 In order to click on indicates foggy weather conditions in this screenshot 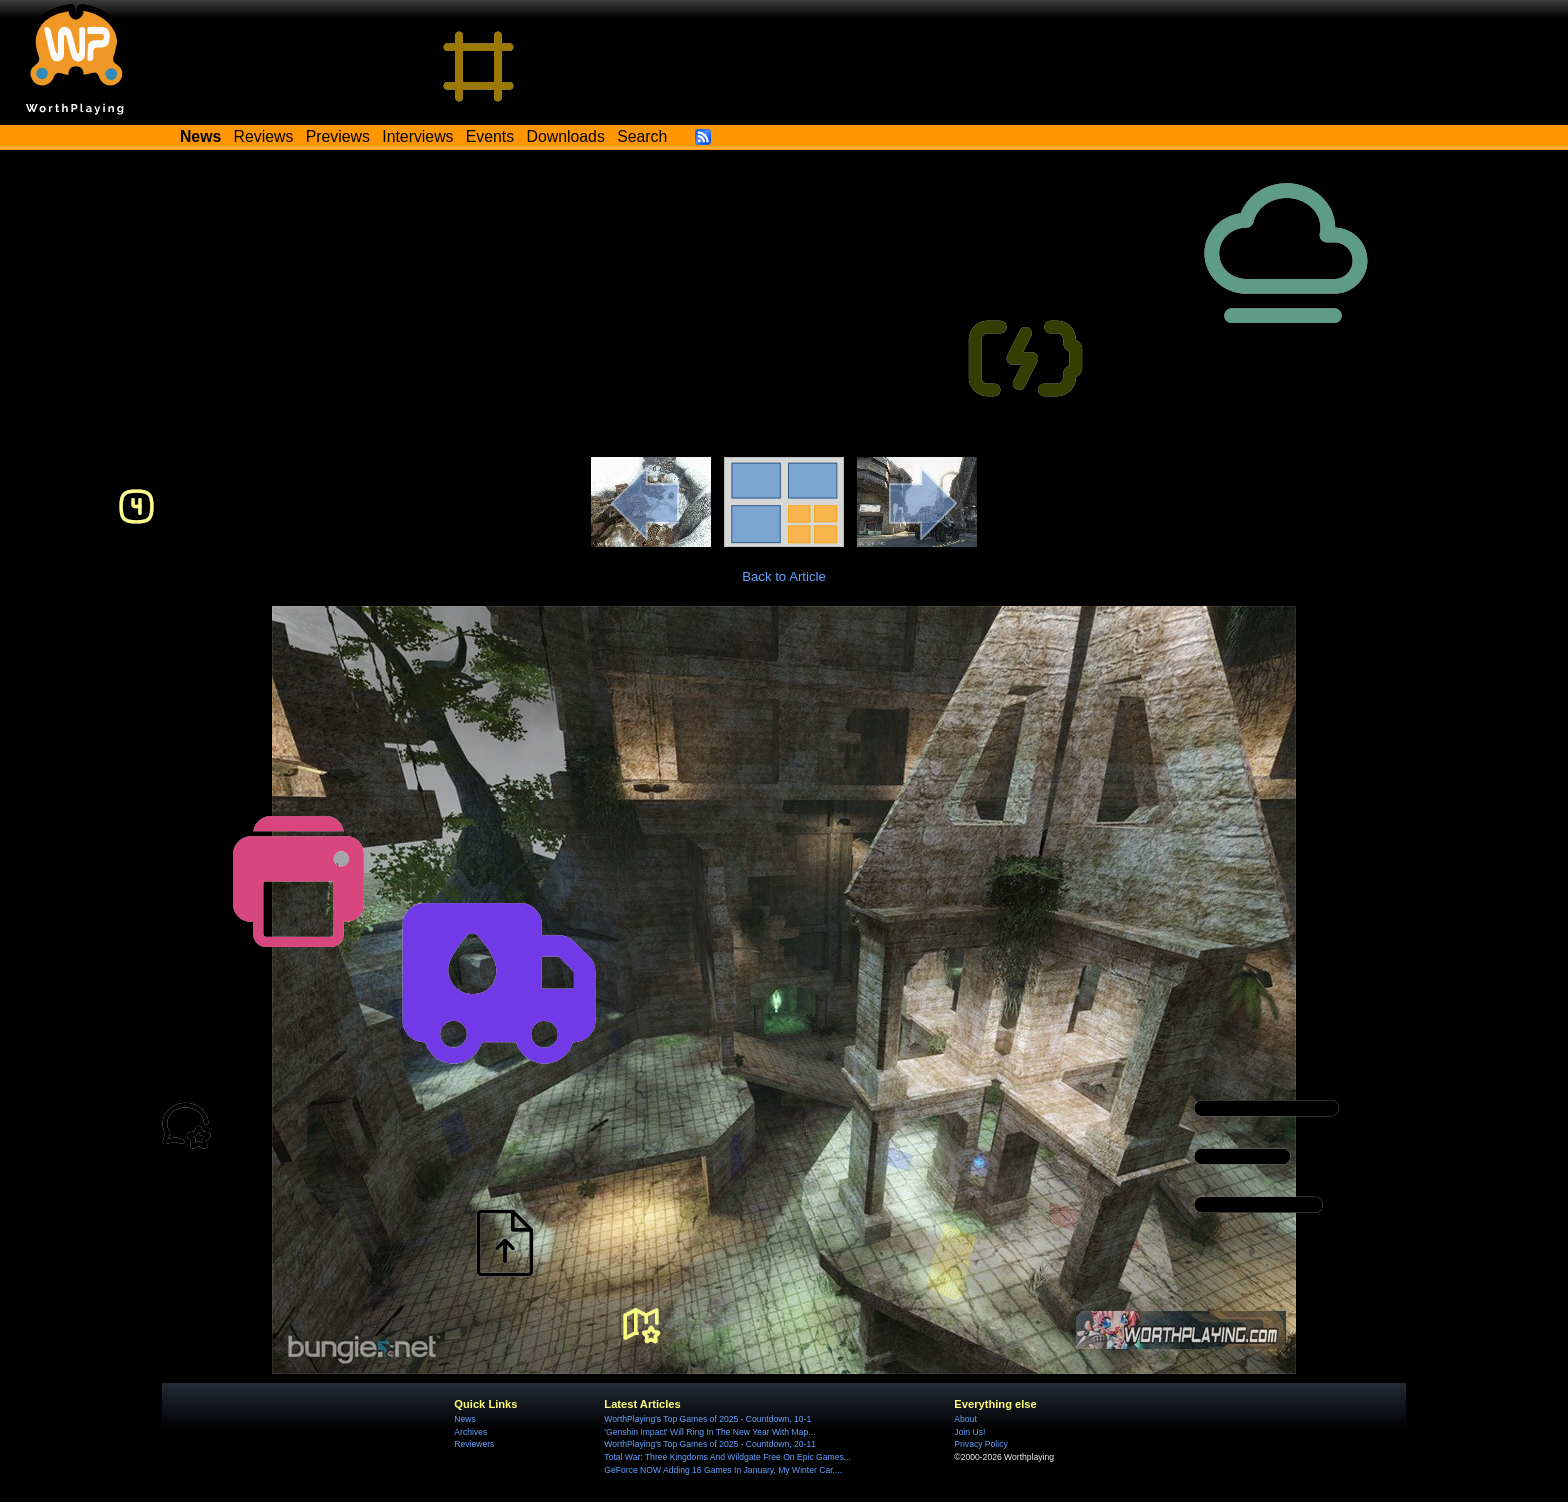, I will do `click(1283, 257)`.